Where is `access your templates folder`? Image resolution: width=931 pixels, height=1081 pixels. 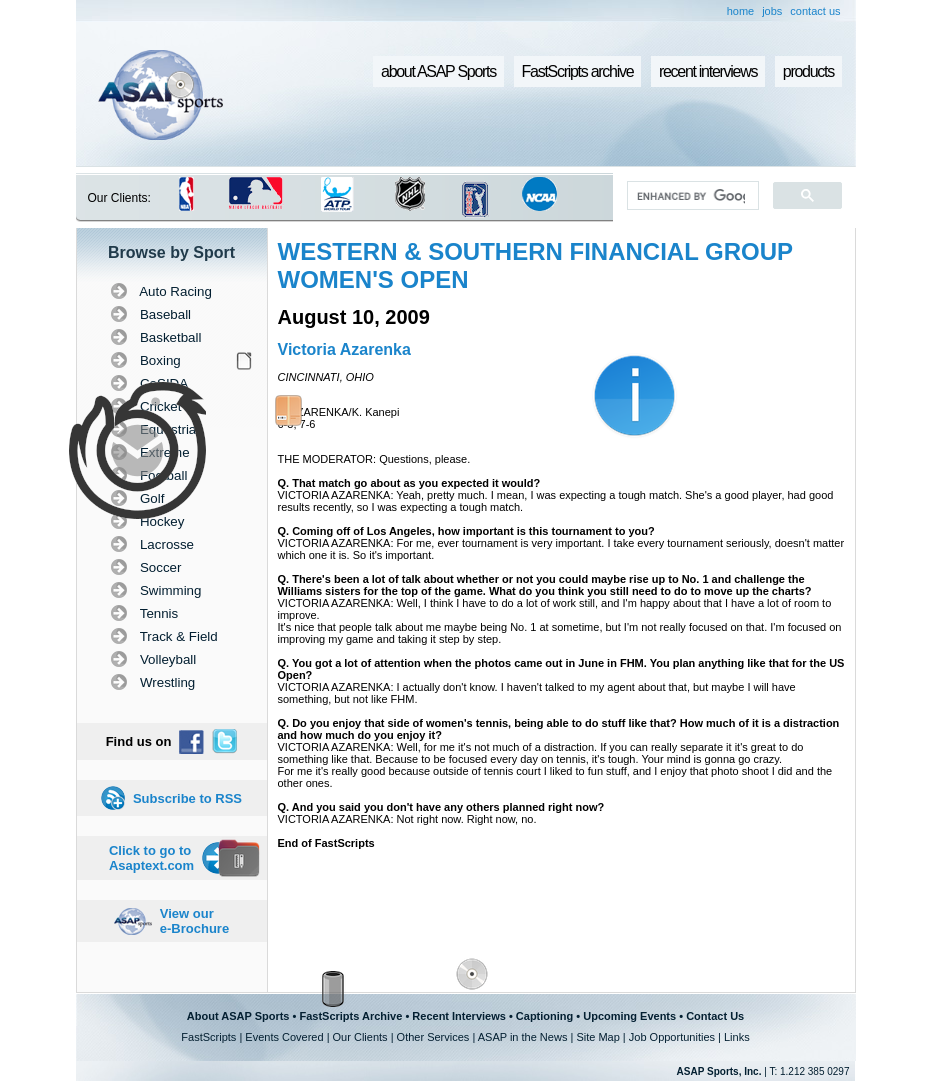
access your templates folder is located at coordinates (239, 858).